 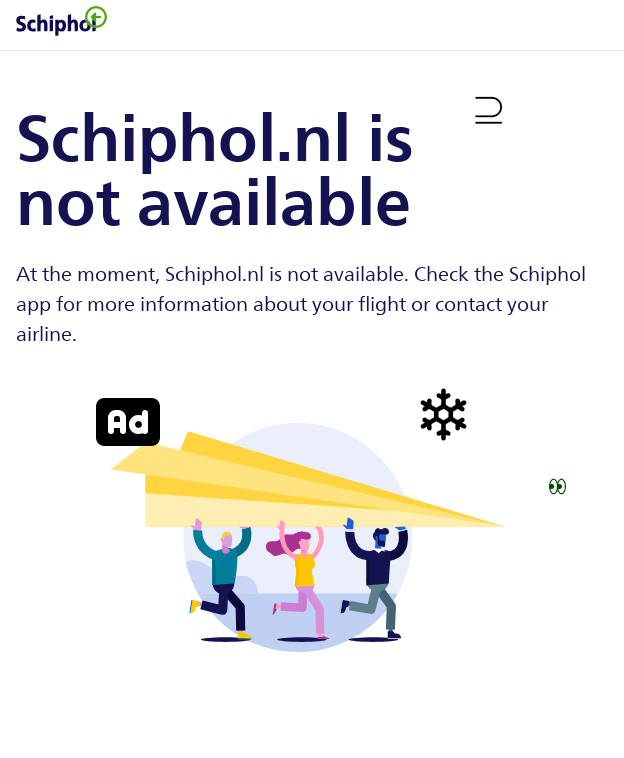 What do you see at coordinates (488, 111) in the screenshot?
I see `indicates a superset mathematical relationship` at bounding box center [488, 111].